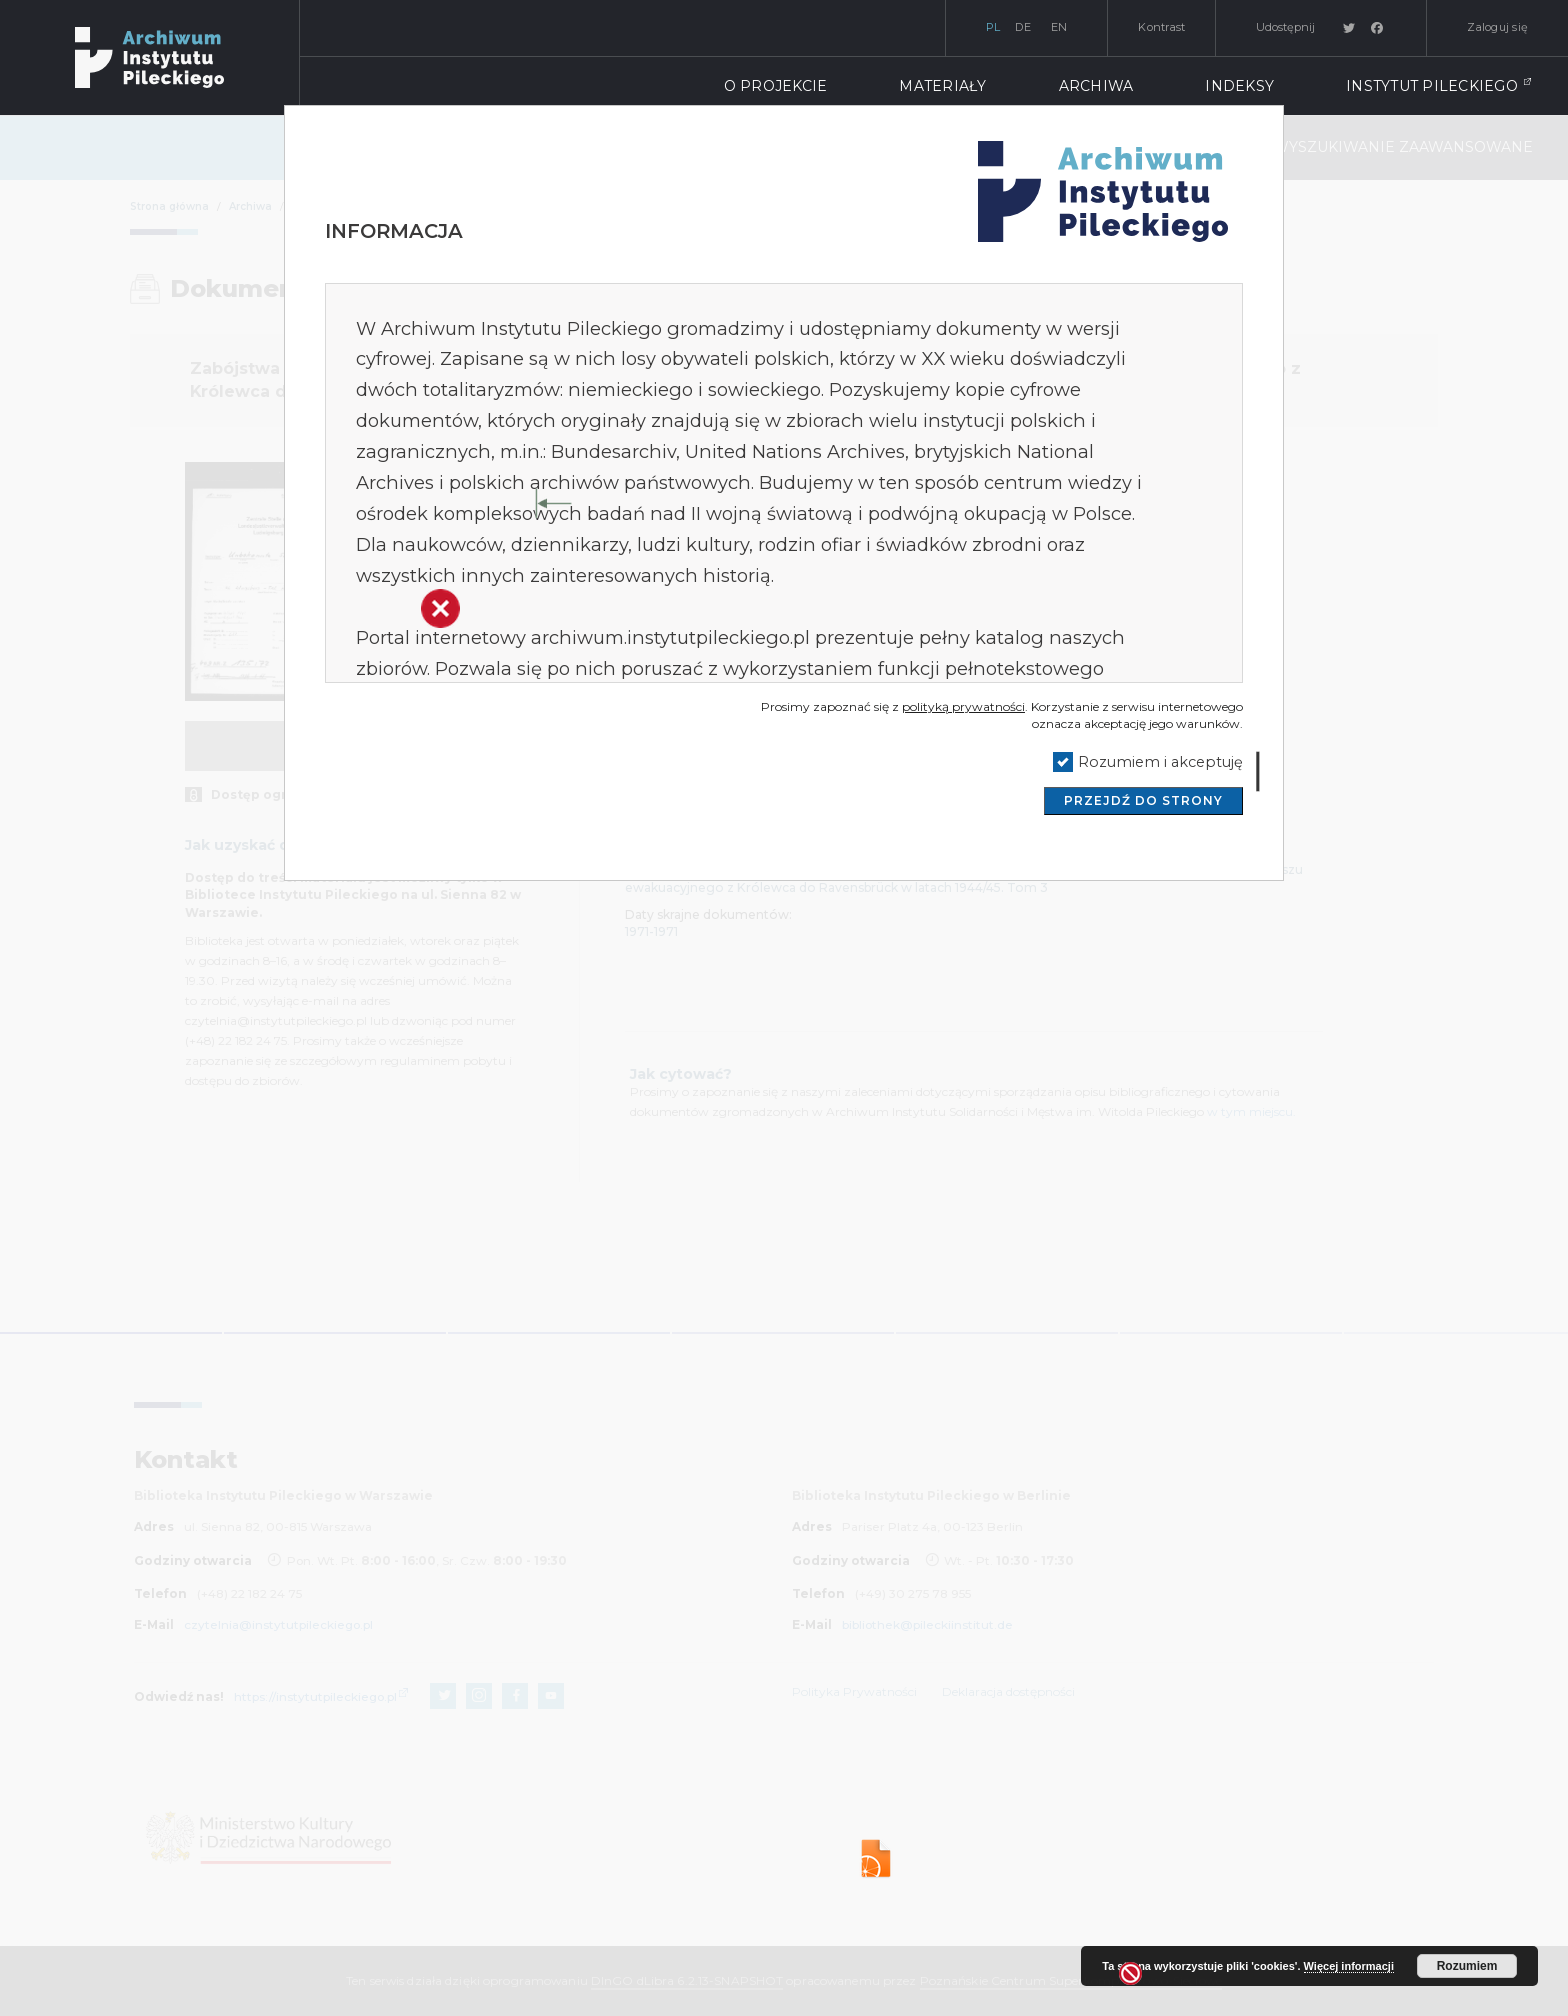 Image resolution: width=1568 pixels, height=2016 pixels. What do you see at coordinates (1130, 1973) in the screenshot?
I see `cancel or abort current action` at bounding box center [1130, 1973].